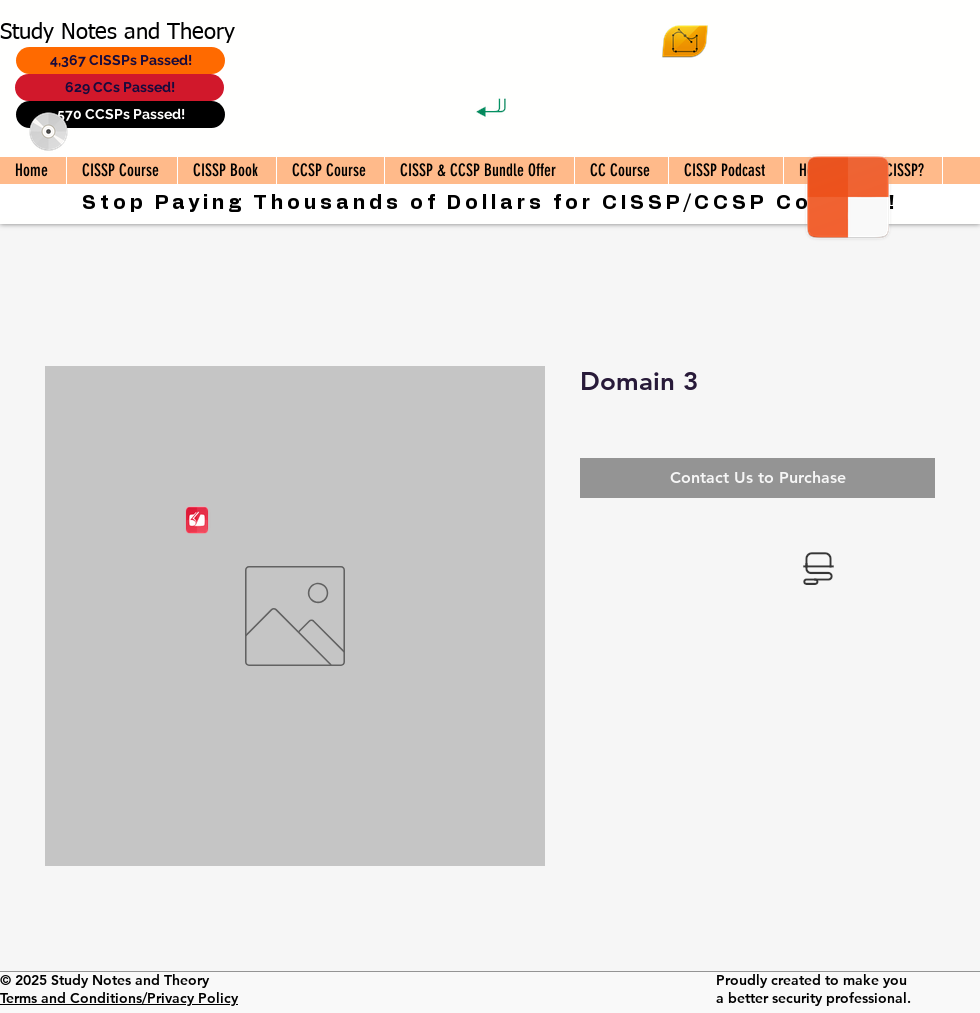 The image size is (980, 1013). What do you see at coordinates (490, 105) in the screenshot?
I see `reply to all recipients of an email` at bounding box center [490, 105].